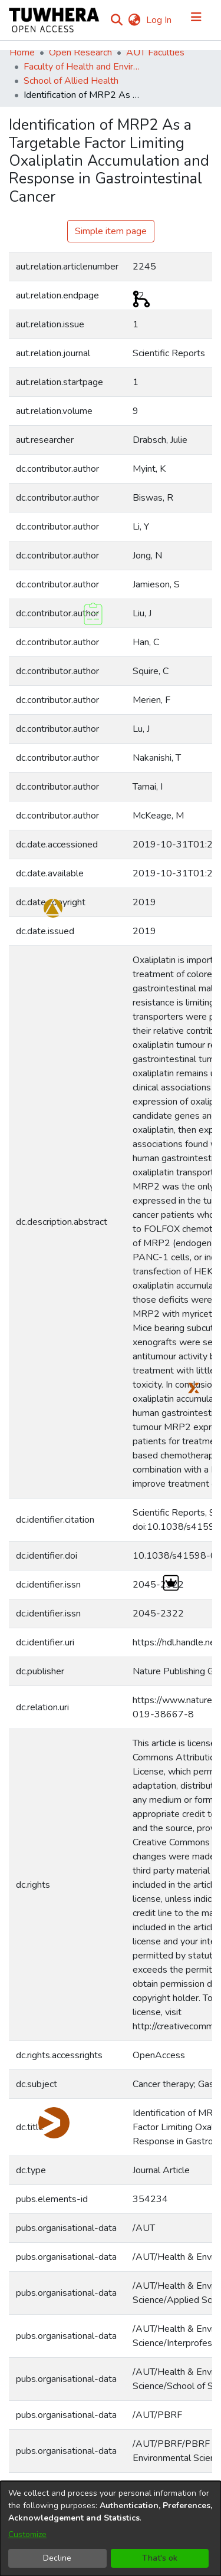 This screenshot has height=2576, width=221. What do you see at coordinates (193, 1388) in the screenshot?
I see `visit experts exchange website` at bounding box center [193, 1388].